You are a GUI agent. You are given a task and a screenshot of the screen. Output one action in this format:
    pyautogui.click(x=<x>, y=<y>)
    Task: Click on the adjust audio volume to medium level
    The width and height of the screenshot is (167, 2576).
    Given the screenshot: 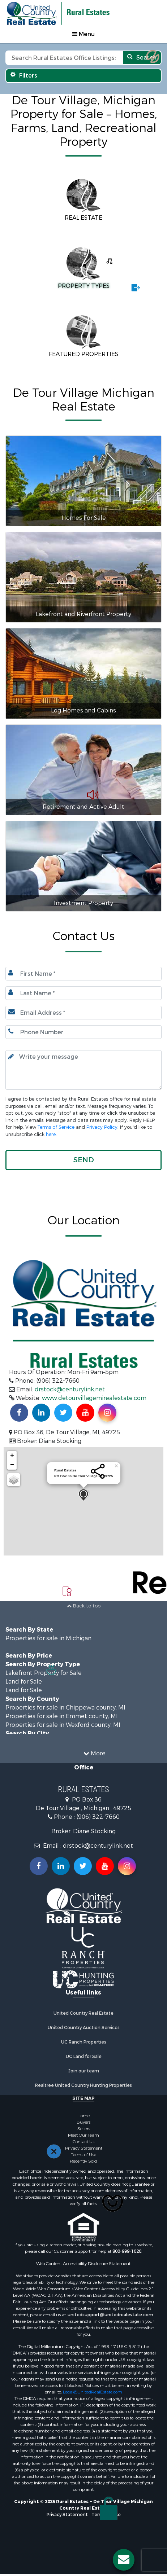 What is the action you would take?
    pyautogui.click(x=93, y=795)
    